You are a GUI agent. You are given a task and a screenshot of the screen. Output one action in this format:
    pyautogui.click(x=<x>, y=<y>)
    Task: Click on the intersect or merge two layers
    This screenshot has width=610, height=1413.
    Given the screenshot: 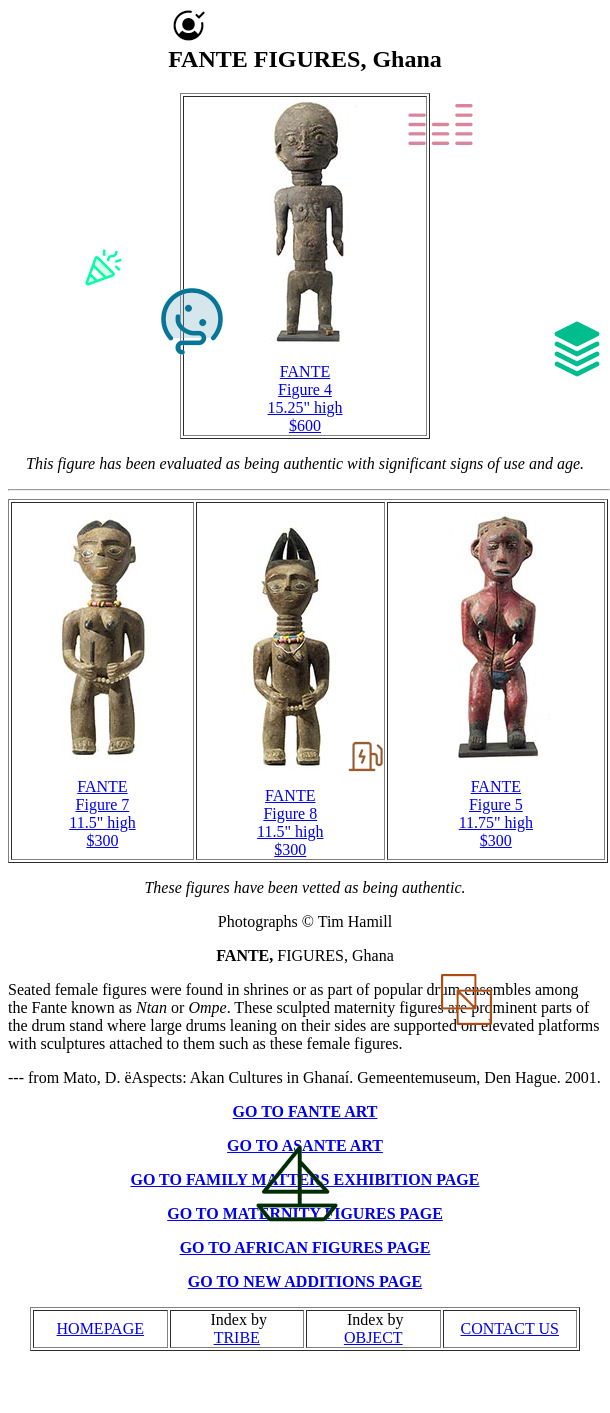 What is the action you would take?
    pyautogui.click(x=466, y=999)
    